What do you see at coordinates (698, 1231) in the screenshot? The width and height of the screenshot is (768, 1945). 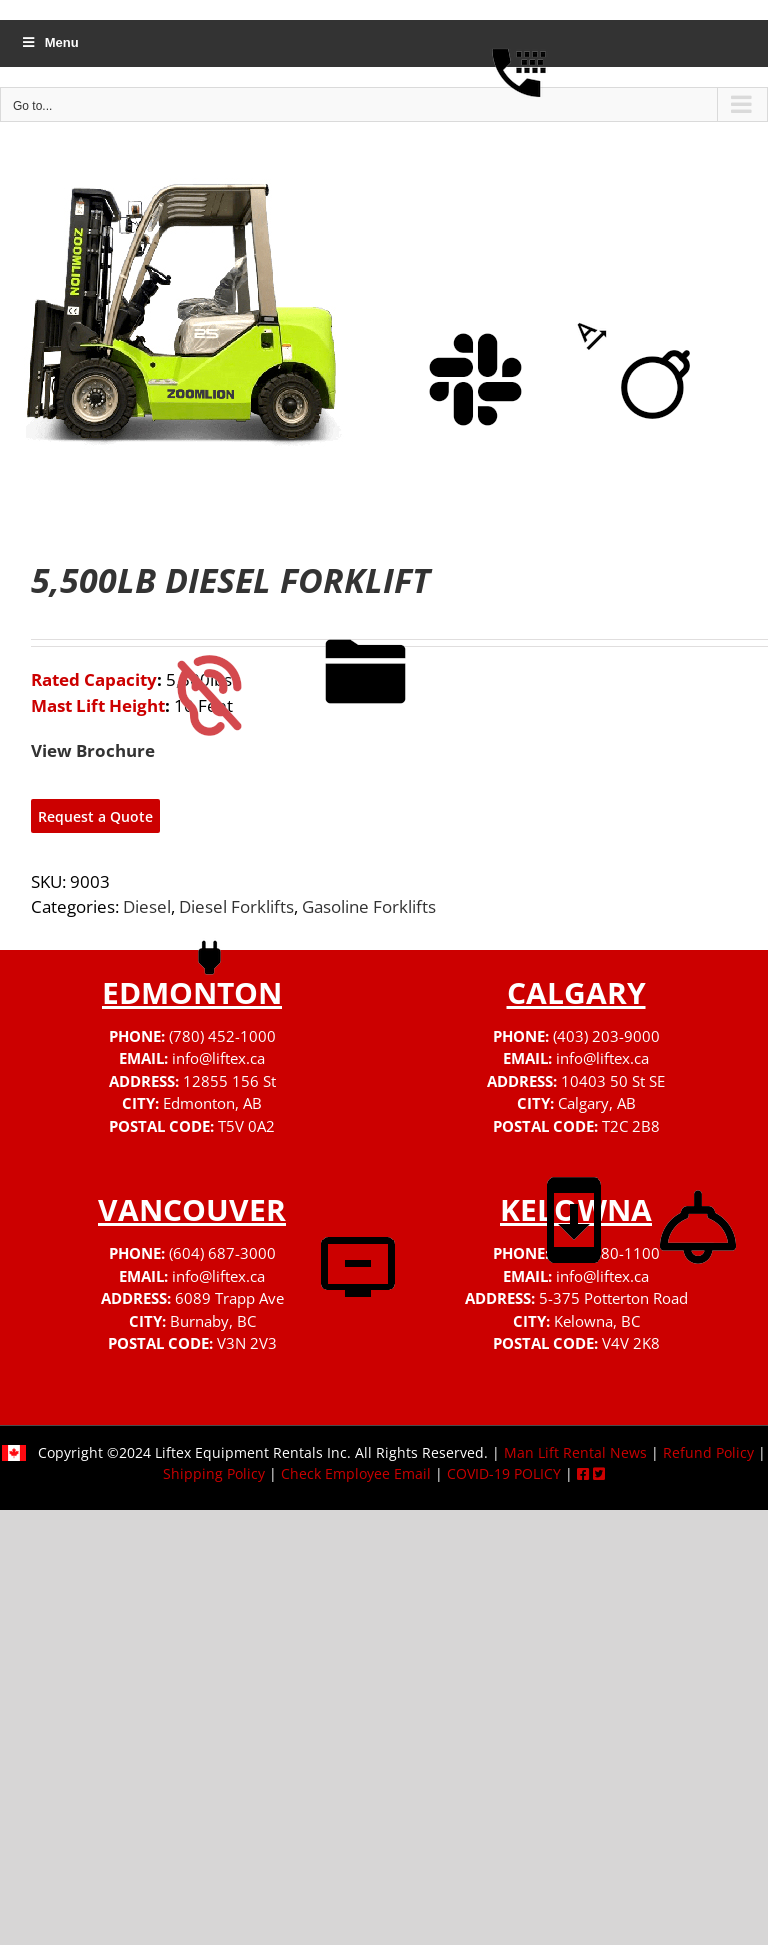 I see `toggle pendant lamp or ceiling light` at bounding box center [698, 1231].